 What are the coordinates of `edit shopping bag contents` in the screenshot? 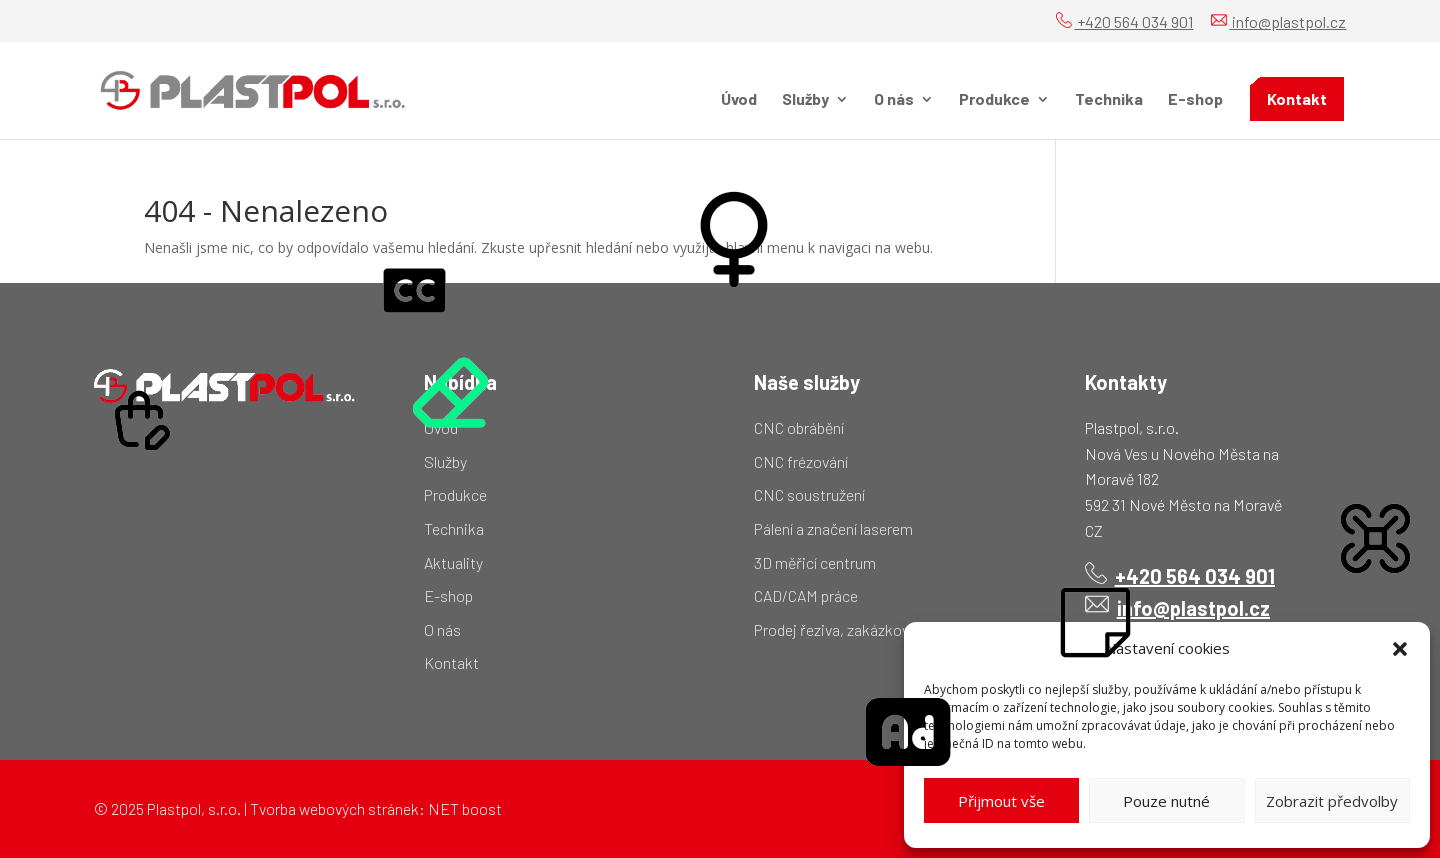 It's located at (139, 419).